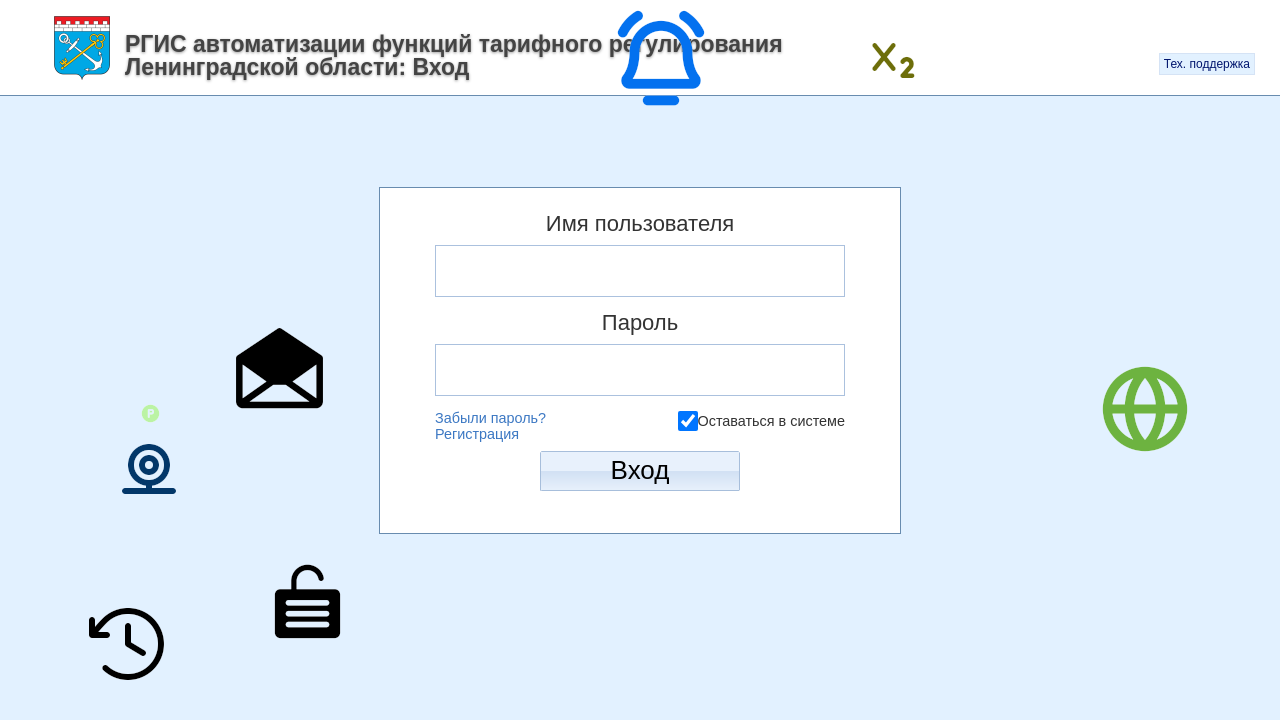 This screenshot has height=720, width=1280. Describe the element at coordinates (128, 644) in the screenshot. I see `view history or recent activity` at that location.